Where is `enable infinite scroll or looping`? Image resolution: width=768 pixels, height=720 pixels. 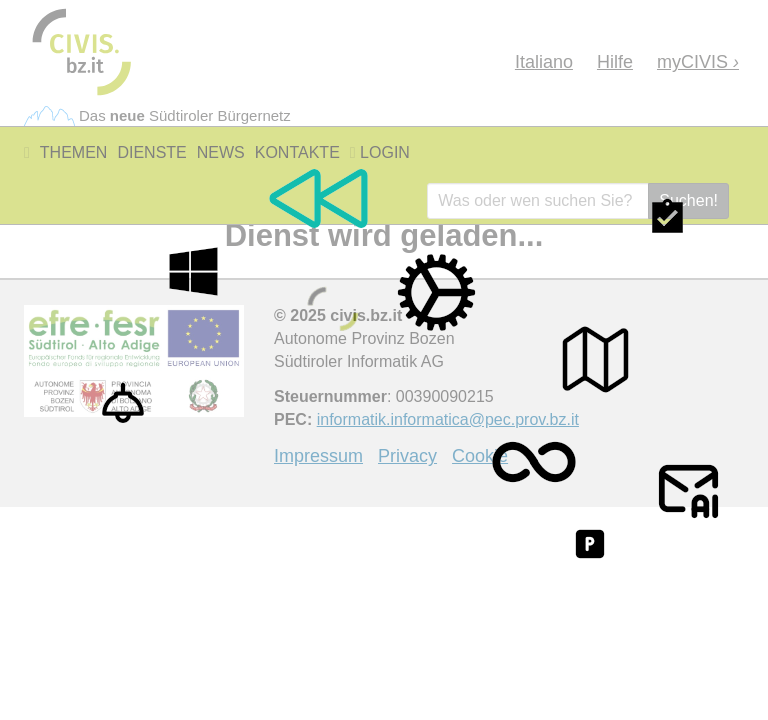
enable infinite scroll or looping is located at coordinates (534, 462).